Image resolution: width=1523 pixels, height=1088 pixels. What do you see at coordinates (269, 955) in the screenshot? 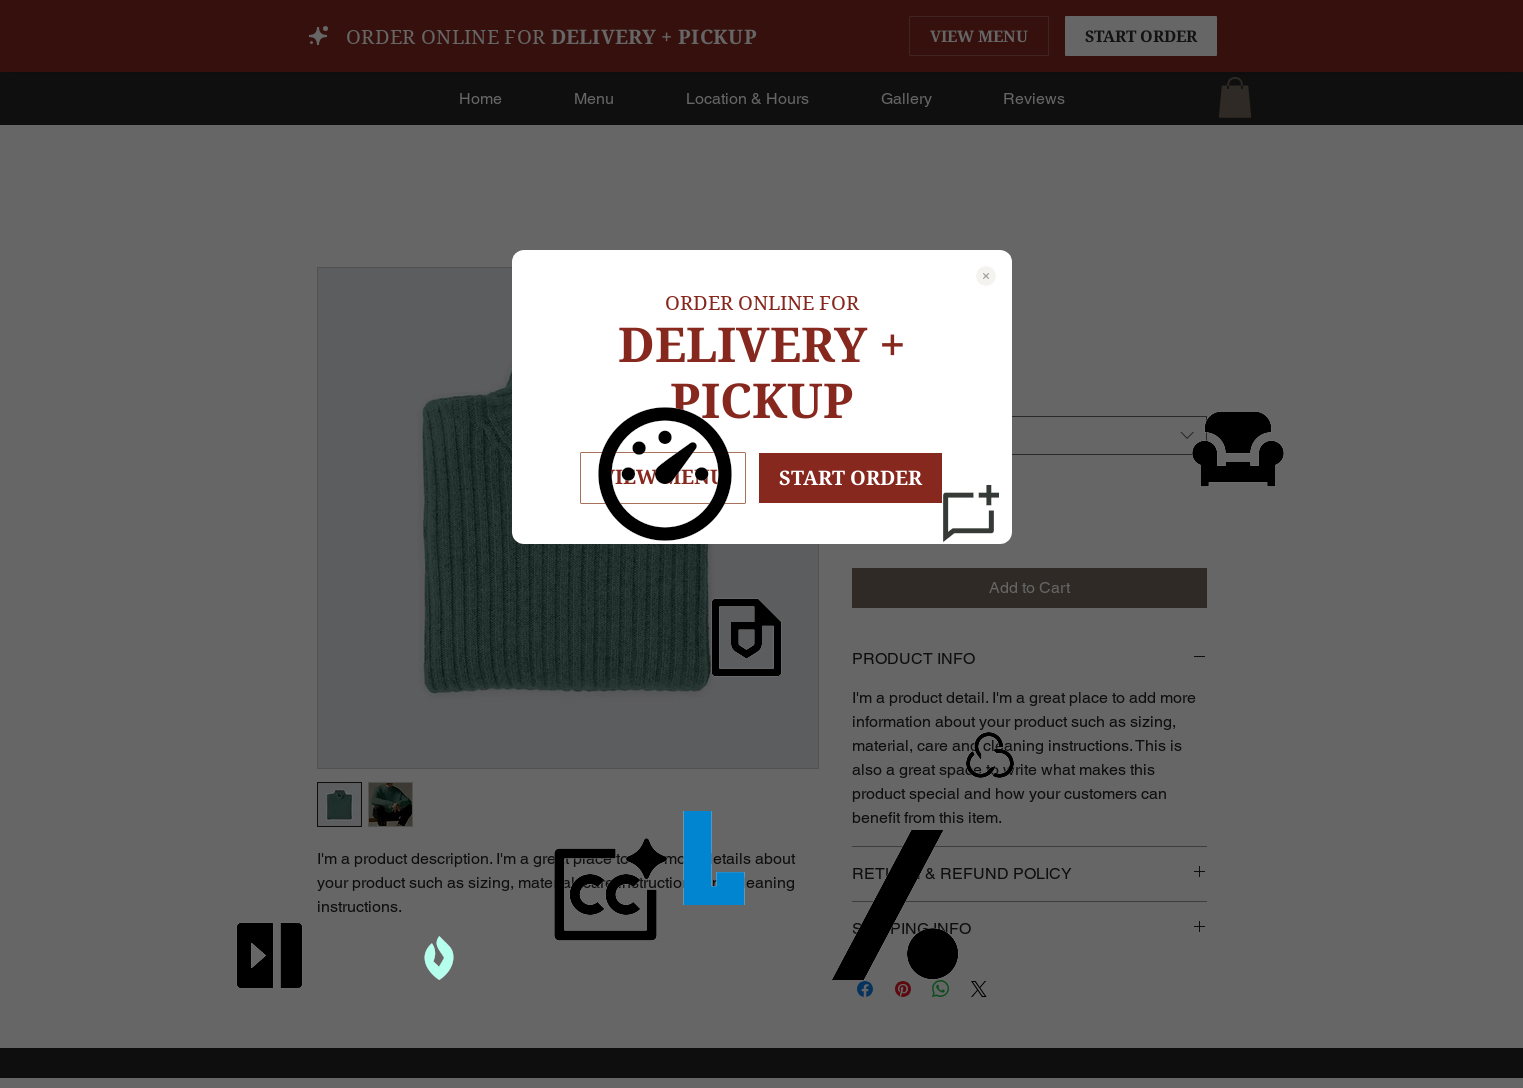
I see `expand the sidebar panel` at bounding box center [269, 955].